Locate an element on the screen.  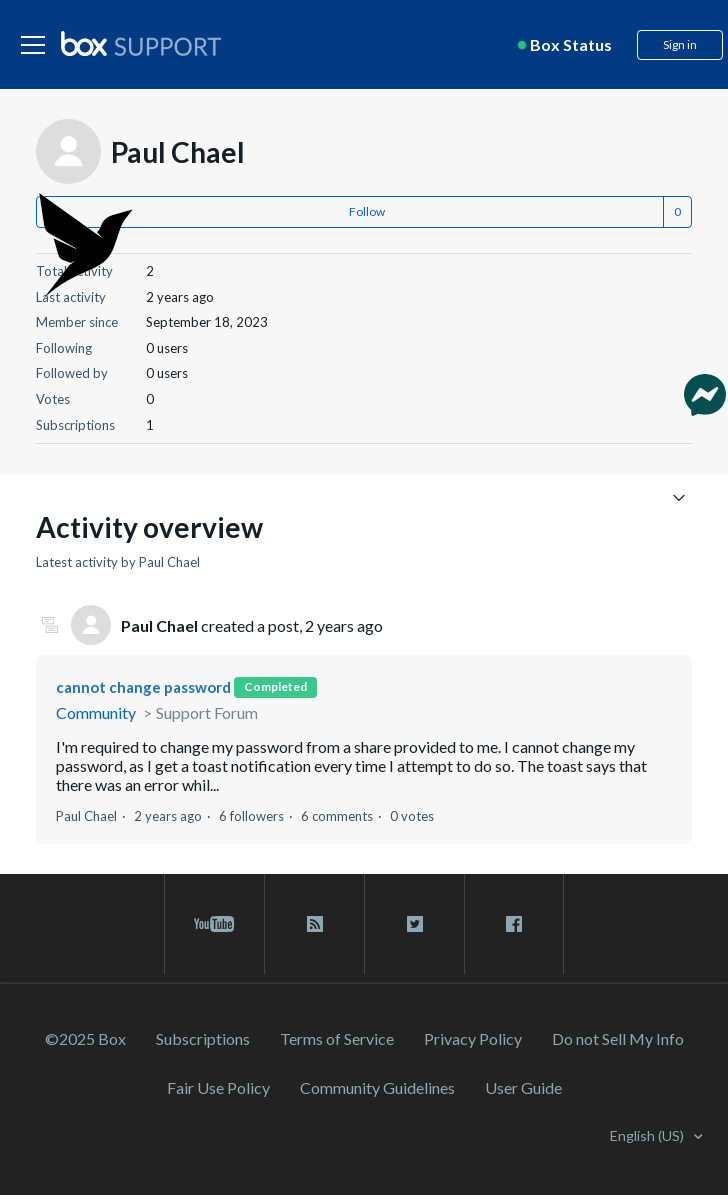
open Facebook Messenger app is located at coordinates (705, 395).